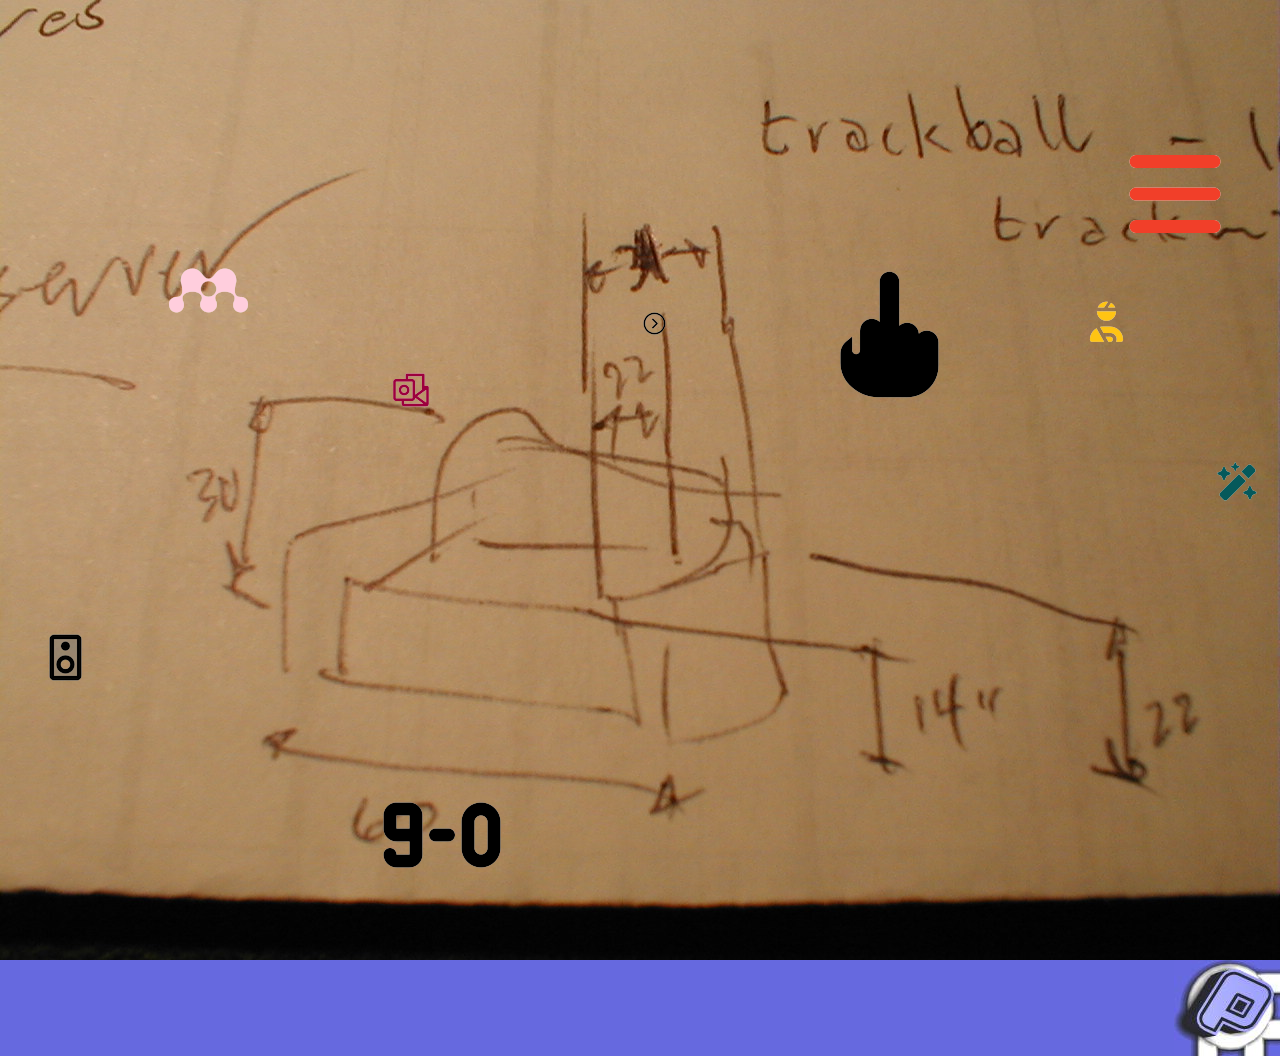  What do you see at coordinates (442, 835) in the screenshot?
I see `sort items in descending numerical order` at bounding box center [442, 835].